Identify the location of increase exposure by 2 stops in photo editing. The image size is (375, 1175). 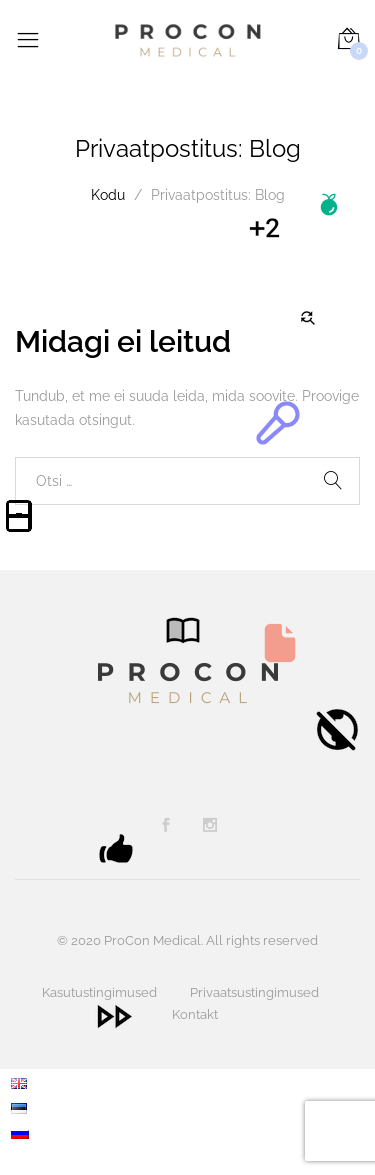
(264, 228).